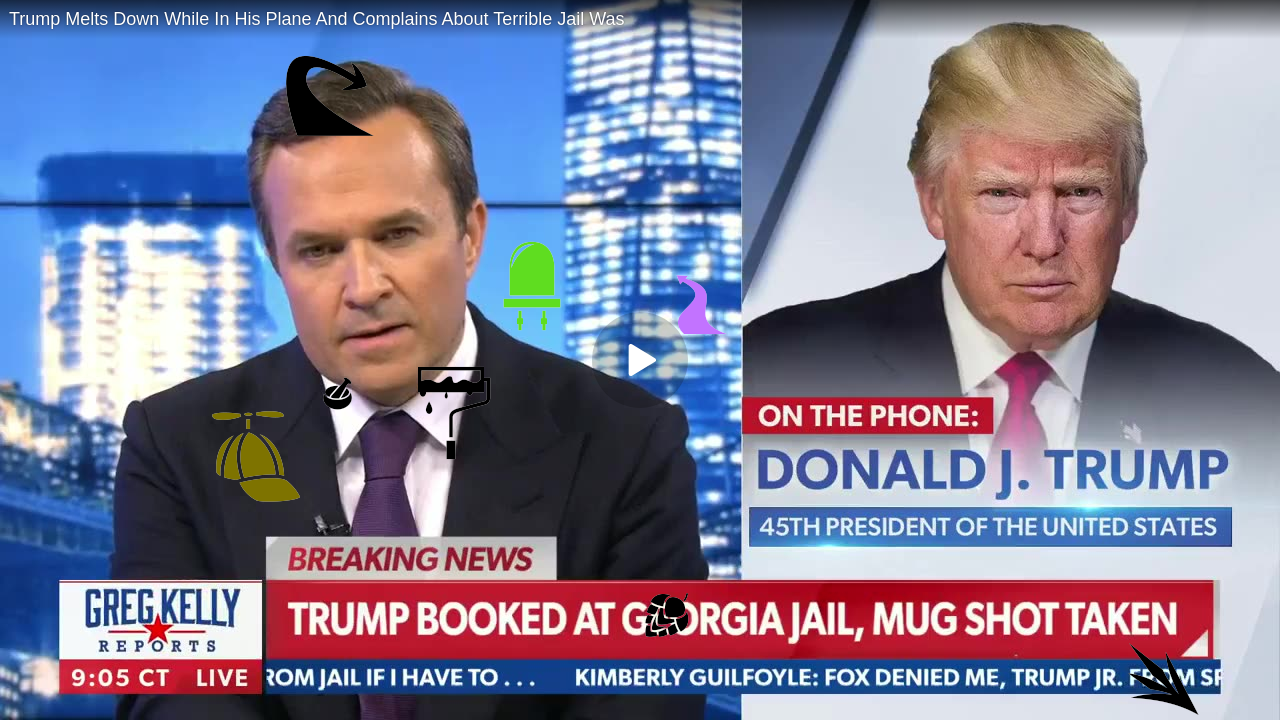 Image resolution: width=1280 pixels, height=720 pixels. Describe the element at coordinates (667, 615) in the screenshot. I see `indicates beer or brewing-related content` at that location.